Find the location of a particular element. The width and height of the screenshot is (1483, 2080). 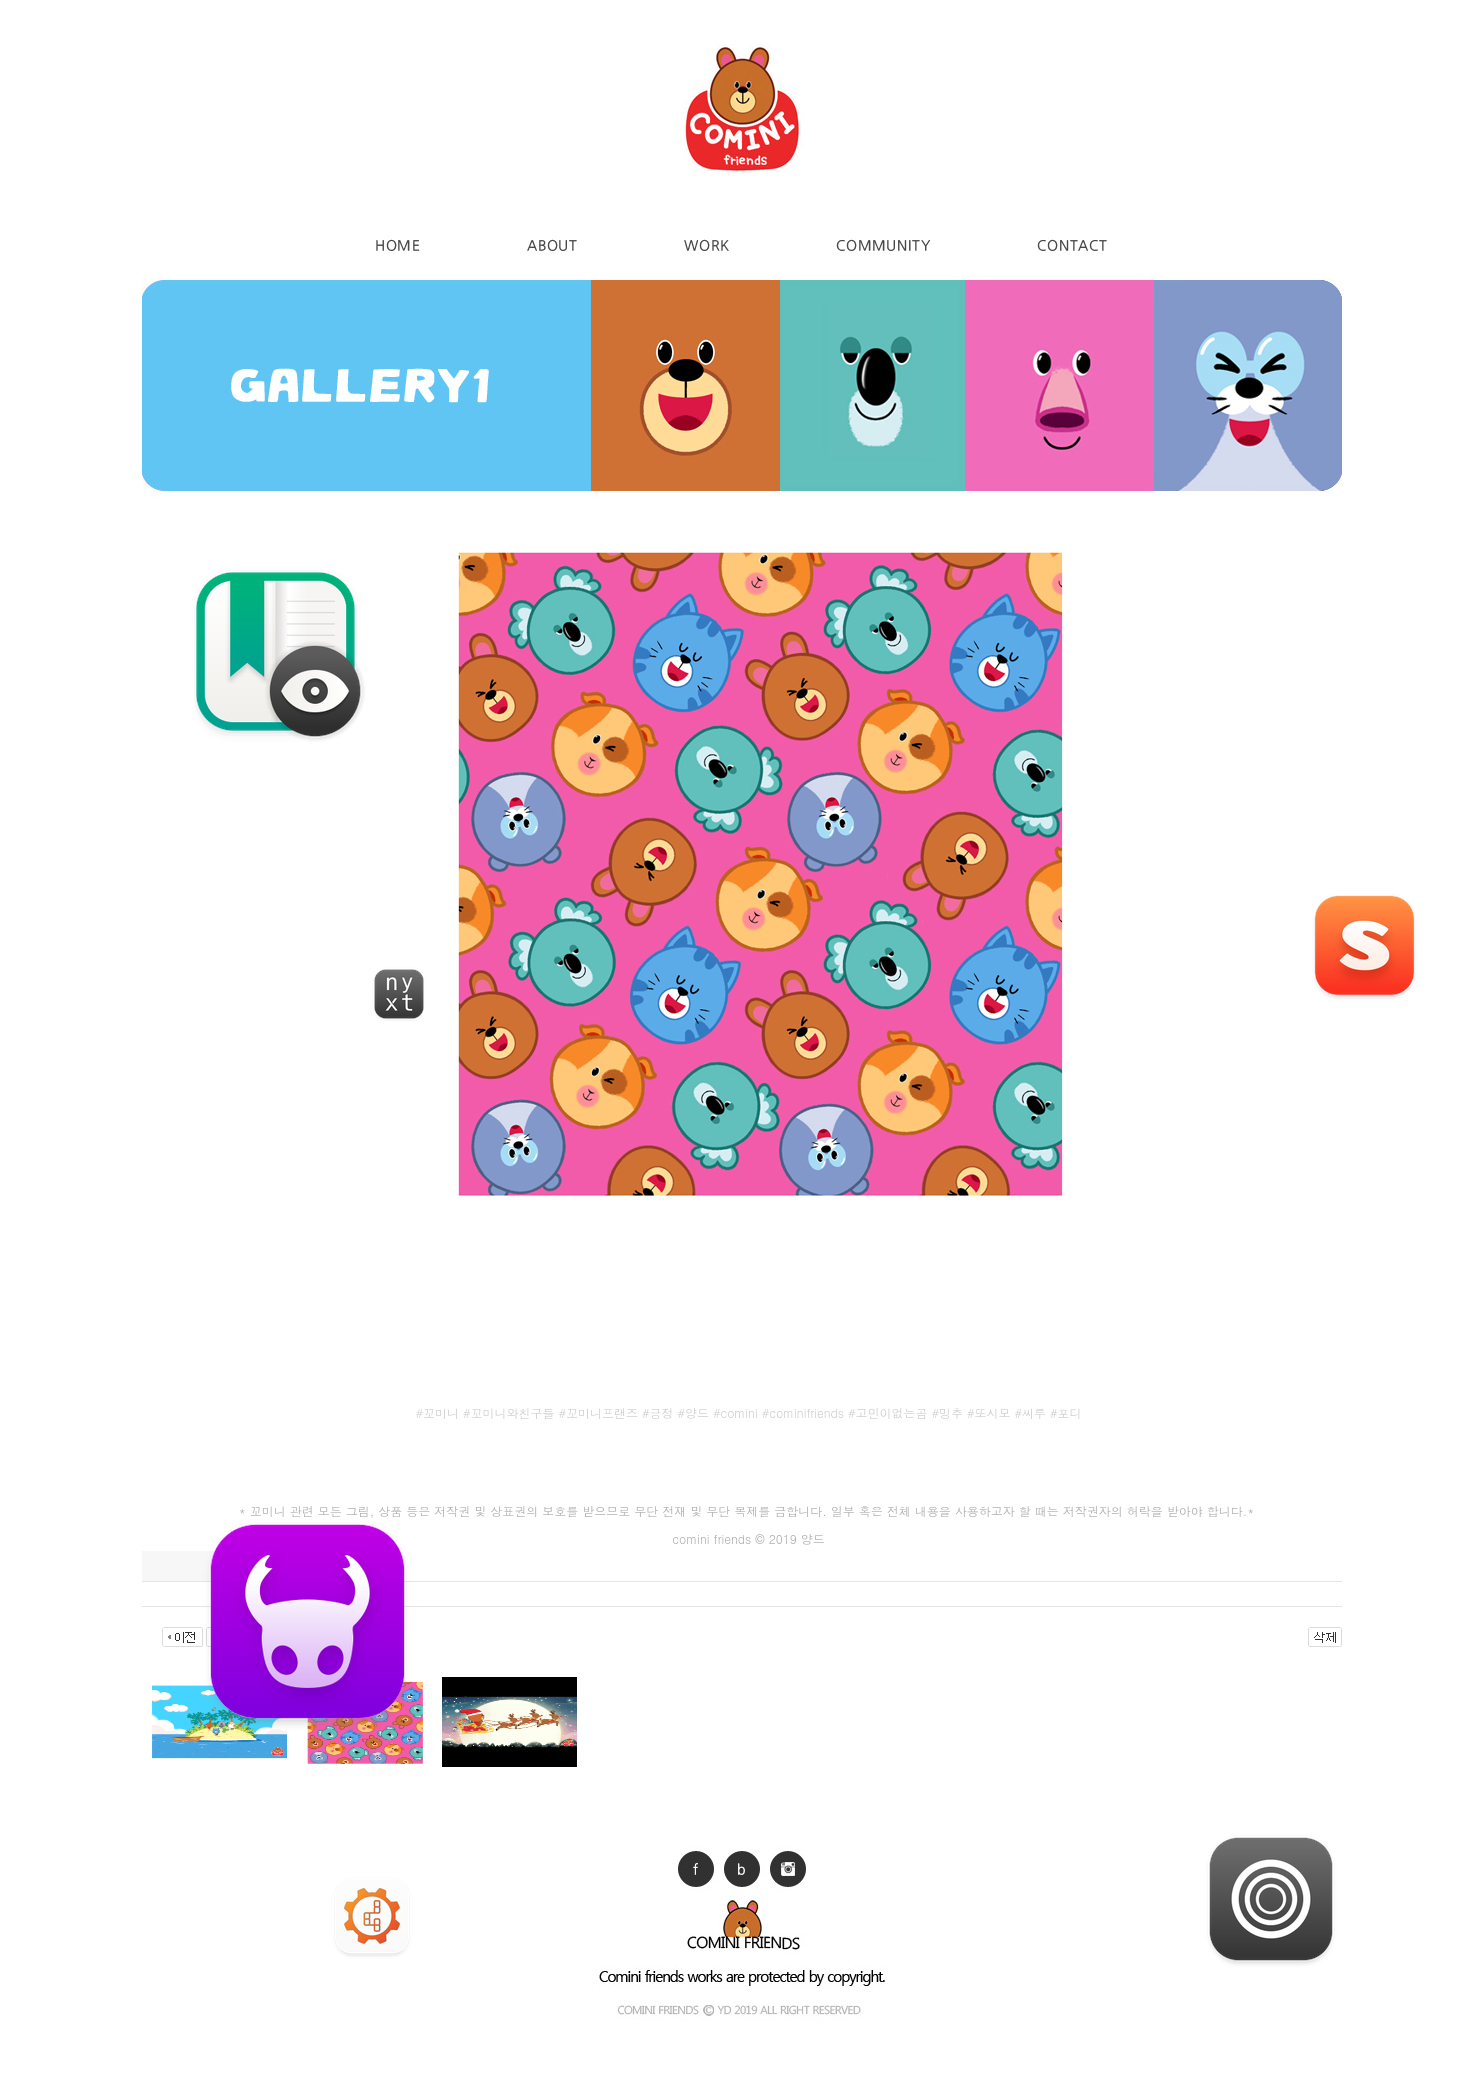

open calibre e-book viewer is located at coordinates (275, 651).